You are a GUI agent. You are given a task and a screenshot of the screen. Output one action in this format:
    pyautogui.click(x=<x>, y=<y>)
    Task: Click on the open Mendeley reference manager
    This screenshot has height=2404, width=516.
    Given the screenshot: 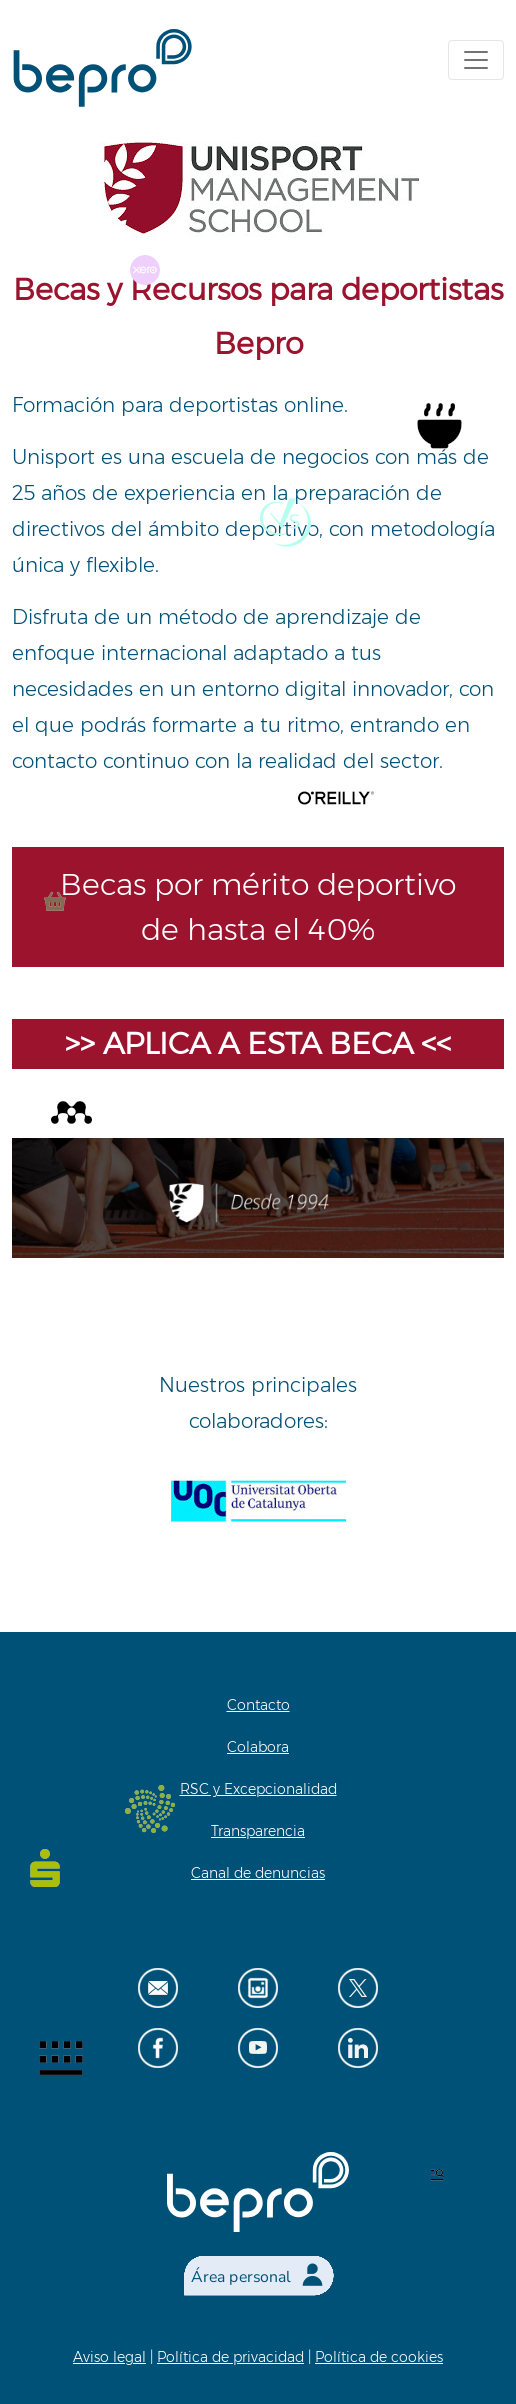 What is the action you would take?
    pyautogui.click(x=71, y=1112)
    